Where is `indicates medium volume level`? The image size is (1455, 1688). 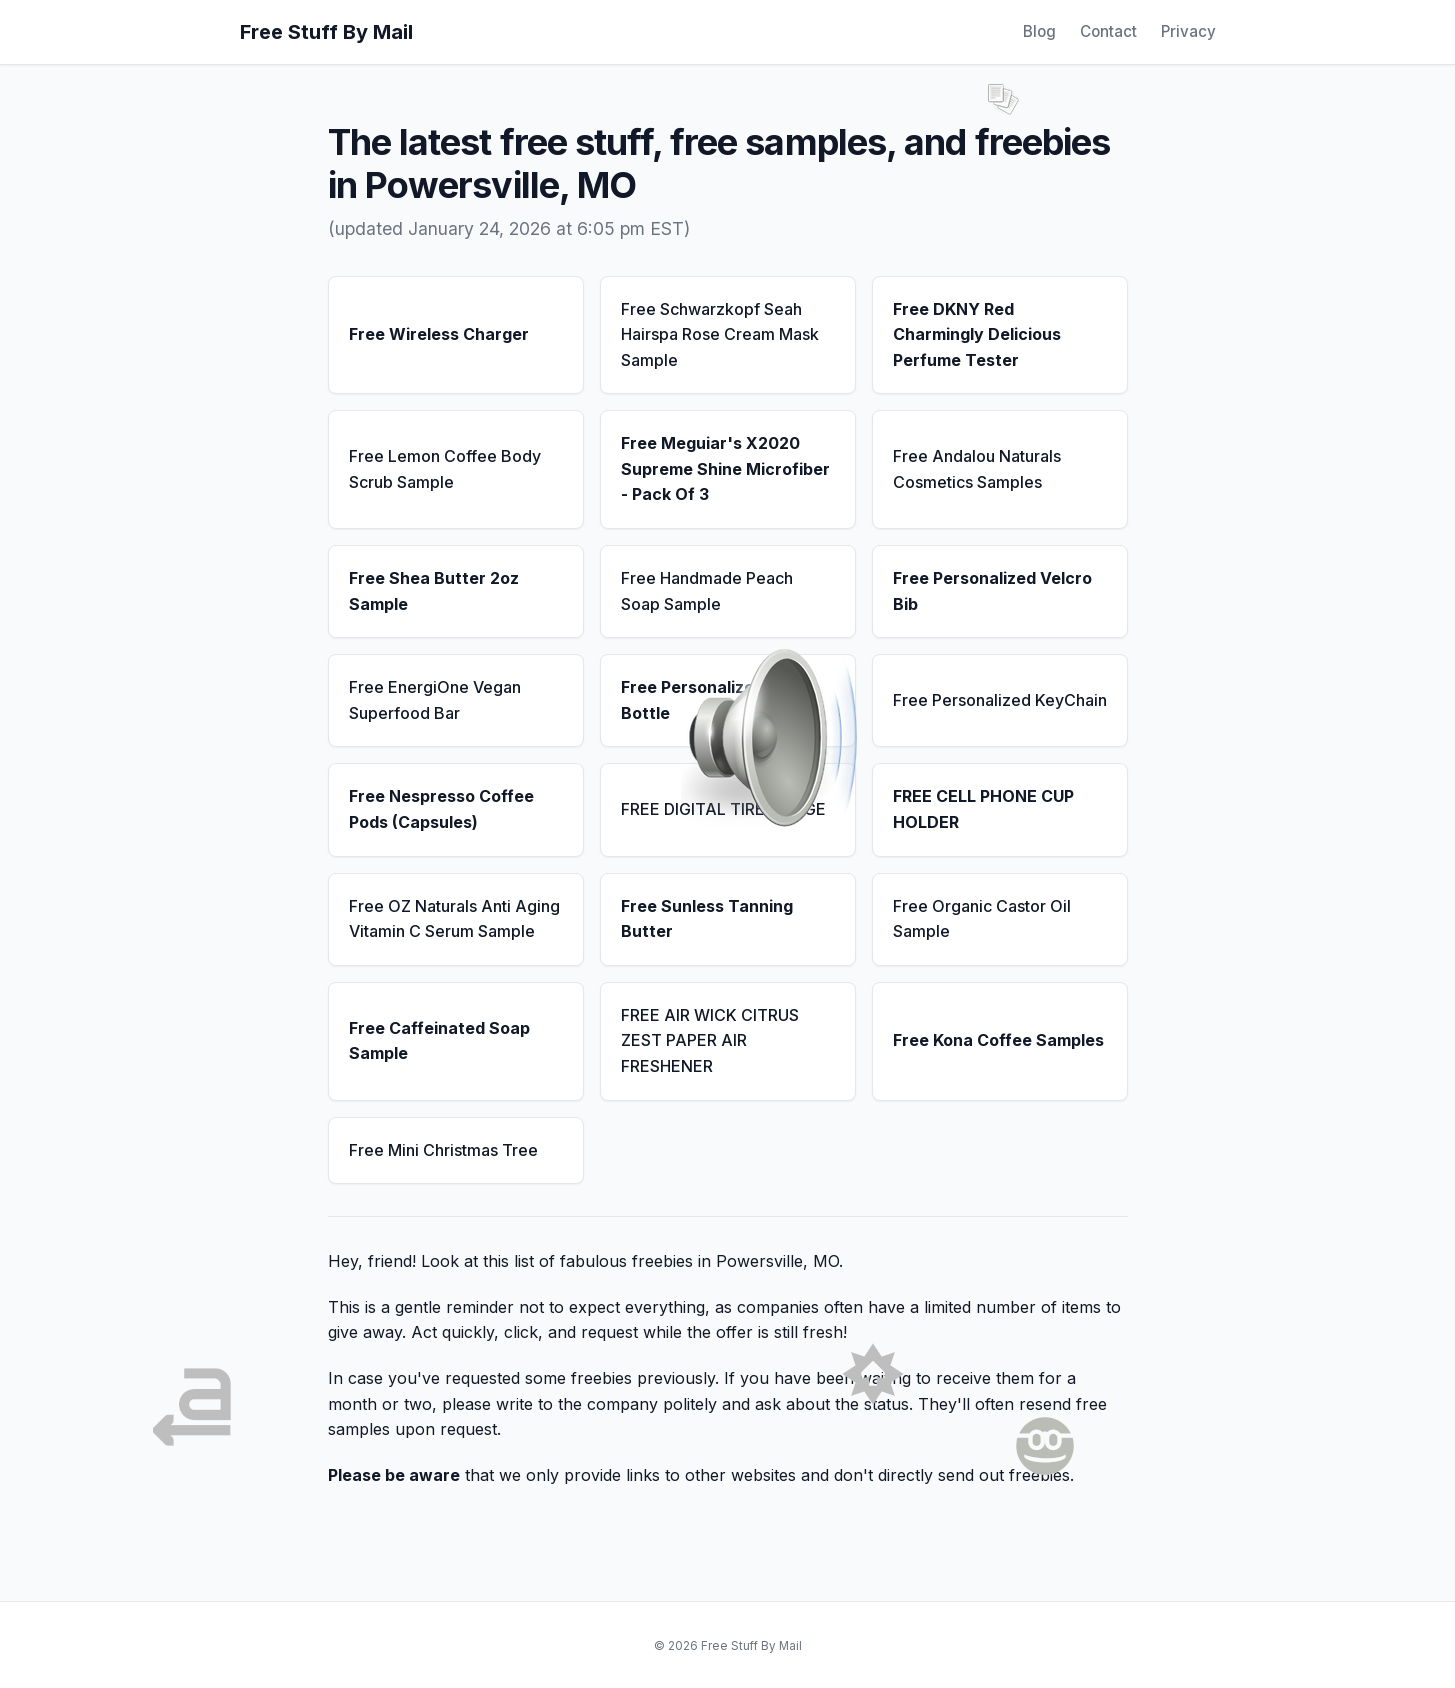
indicates medium volume level is located at coordinates (778, 738).